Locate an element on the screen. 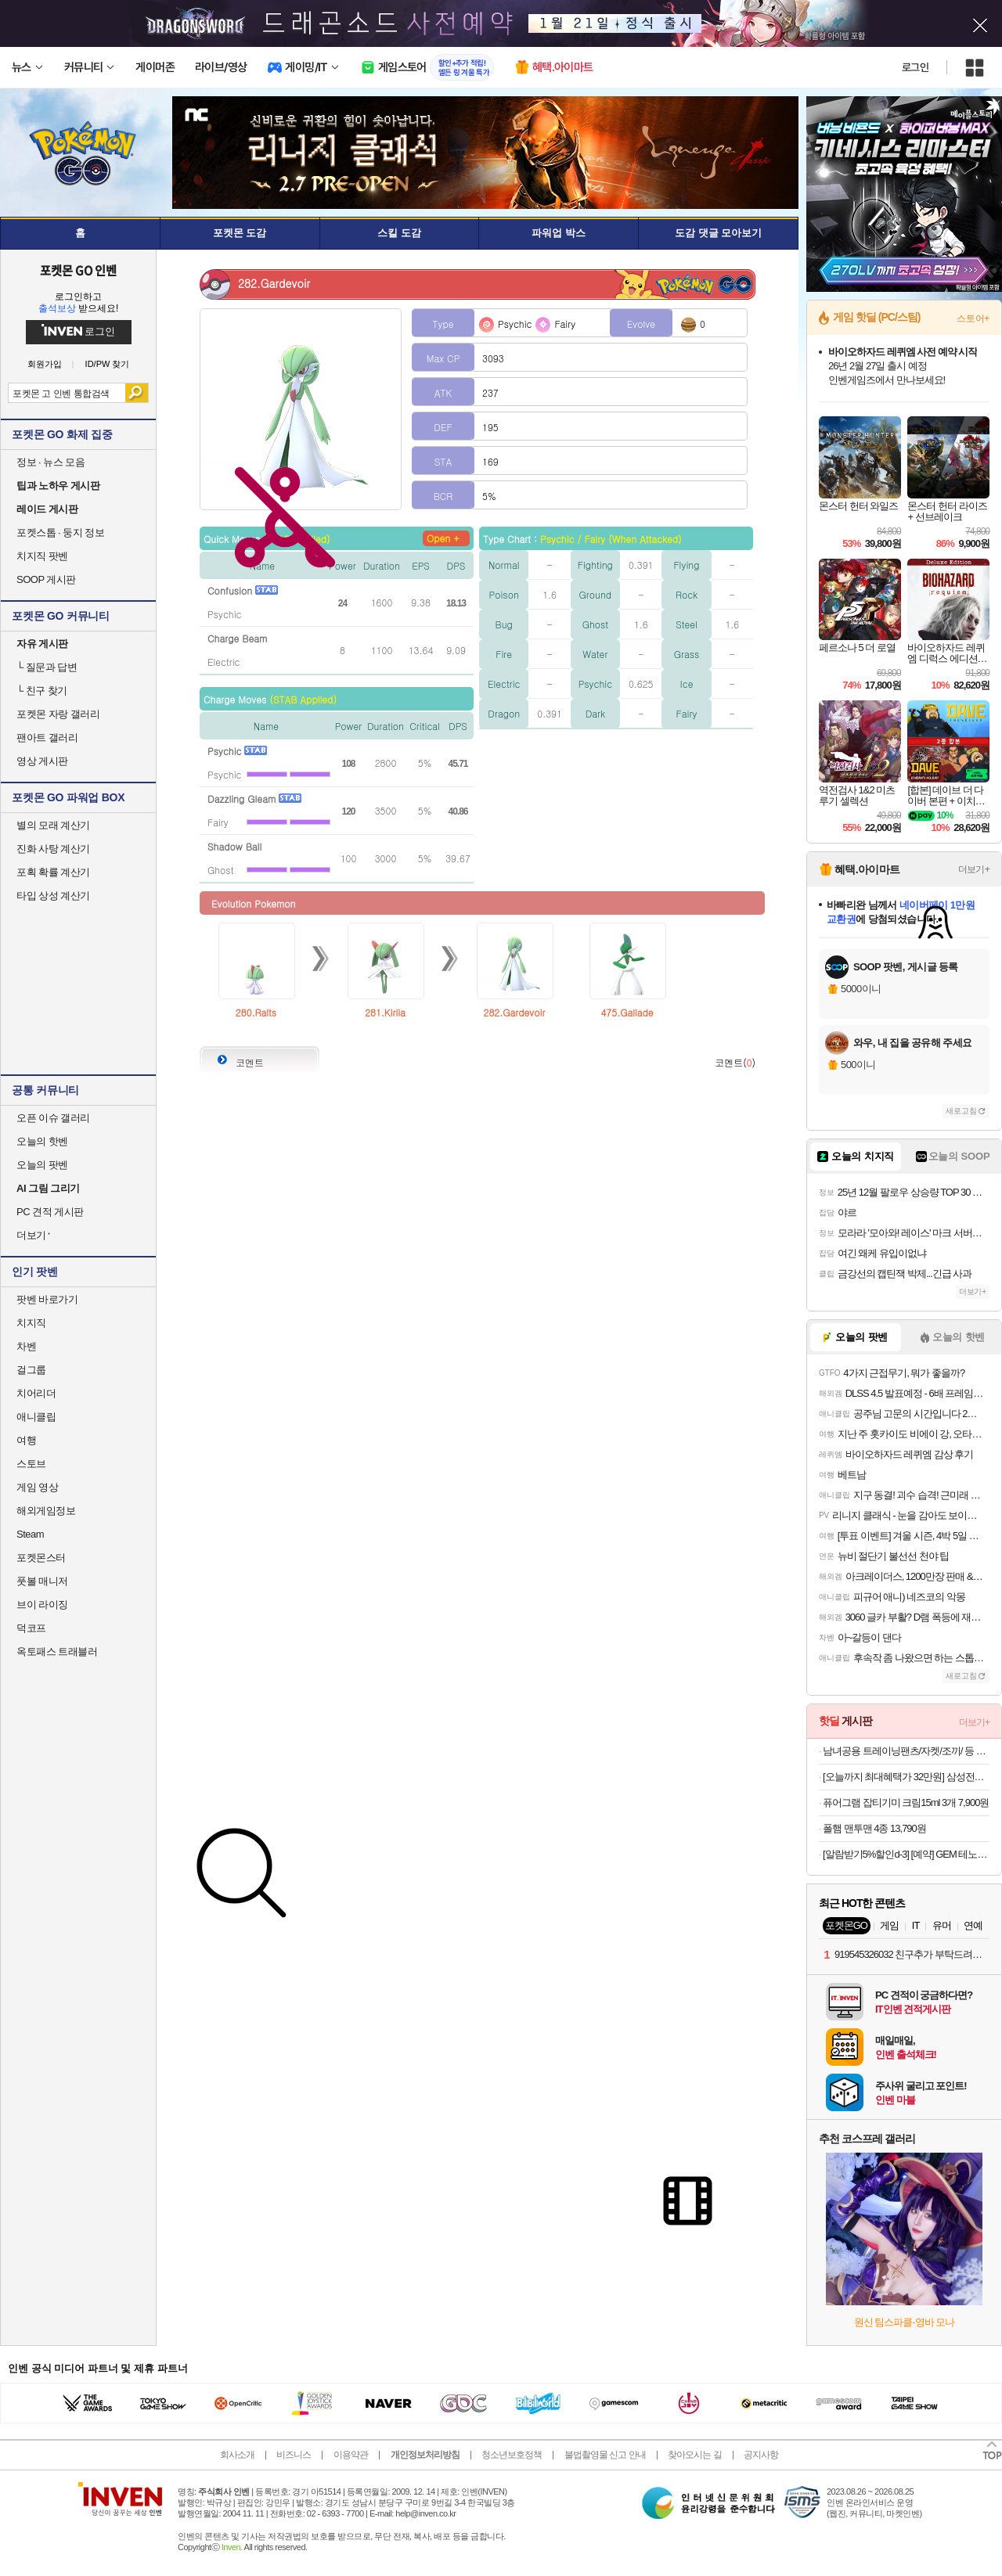 This screenshot has width=1002, height=2576. indicates linux operating system compatibility is located at coordinates (935, 924).